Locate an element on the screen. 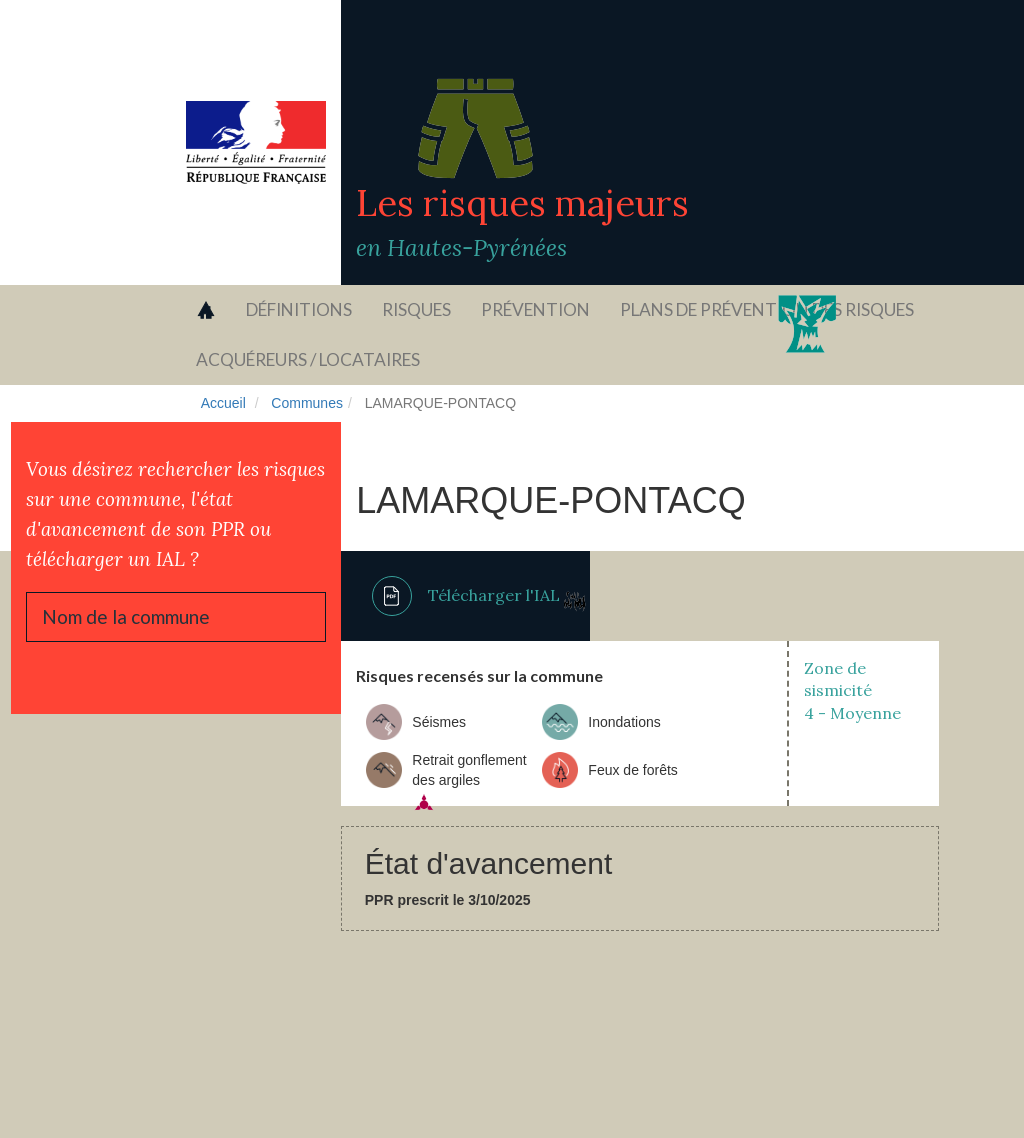 The width and height of the screenshot is (1024, 1138). select shorts or casual clothing option is located at coordinates (475, 128).